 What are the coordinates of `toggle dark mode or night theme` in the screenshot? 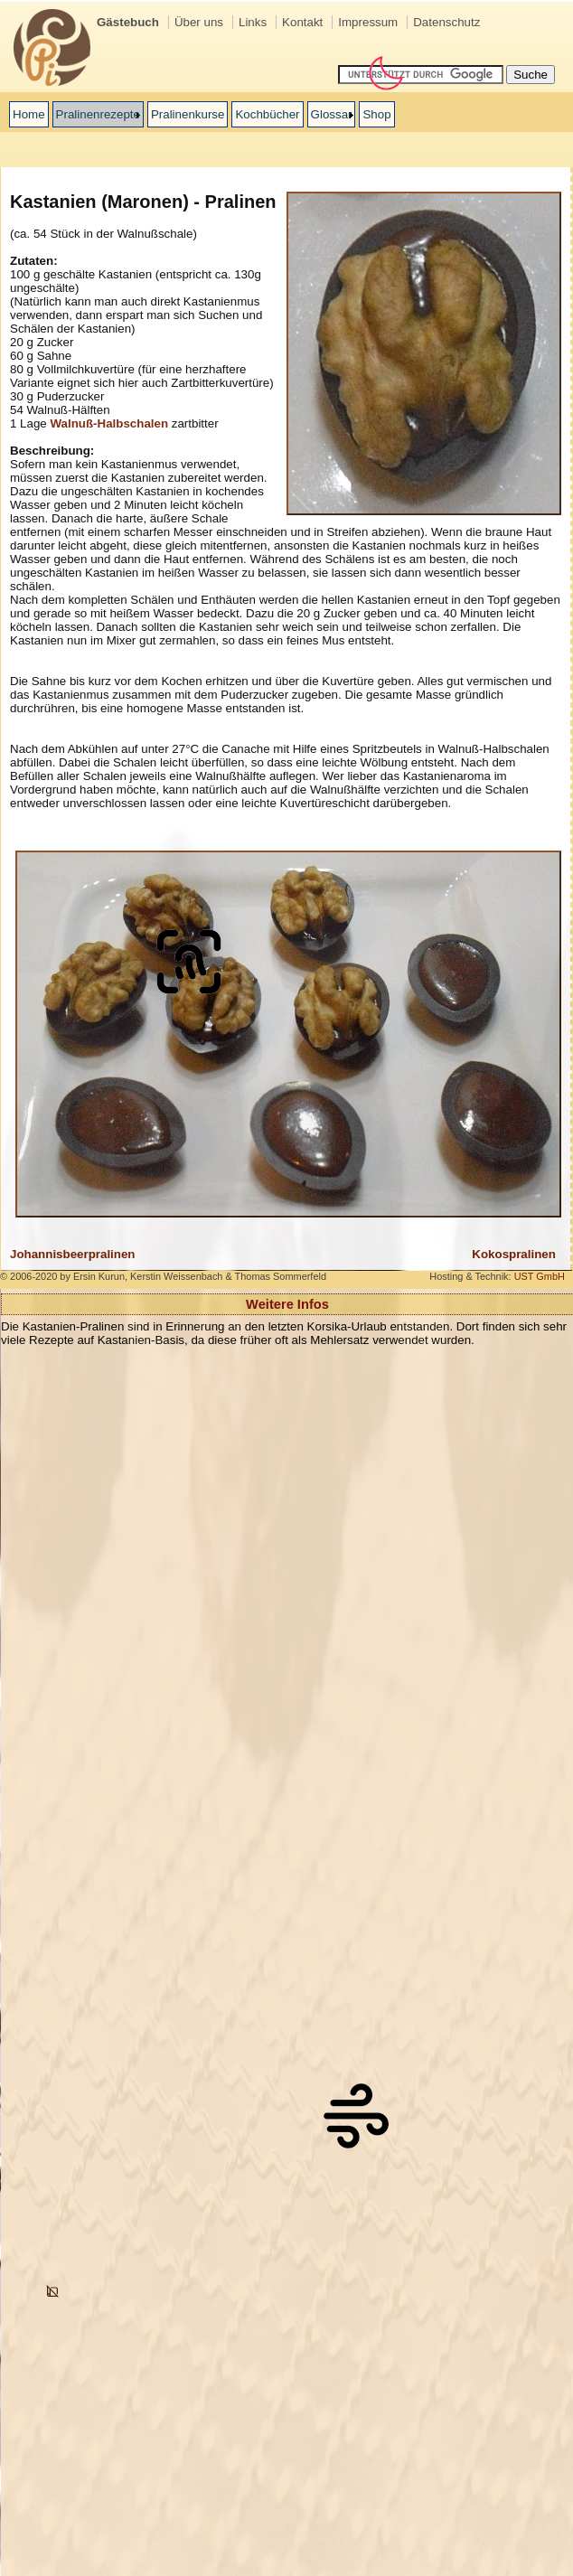 It's located at (385, 74).